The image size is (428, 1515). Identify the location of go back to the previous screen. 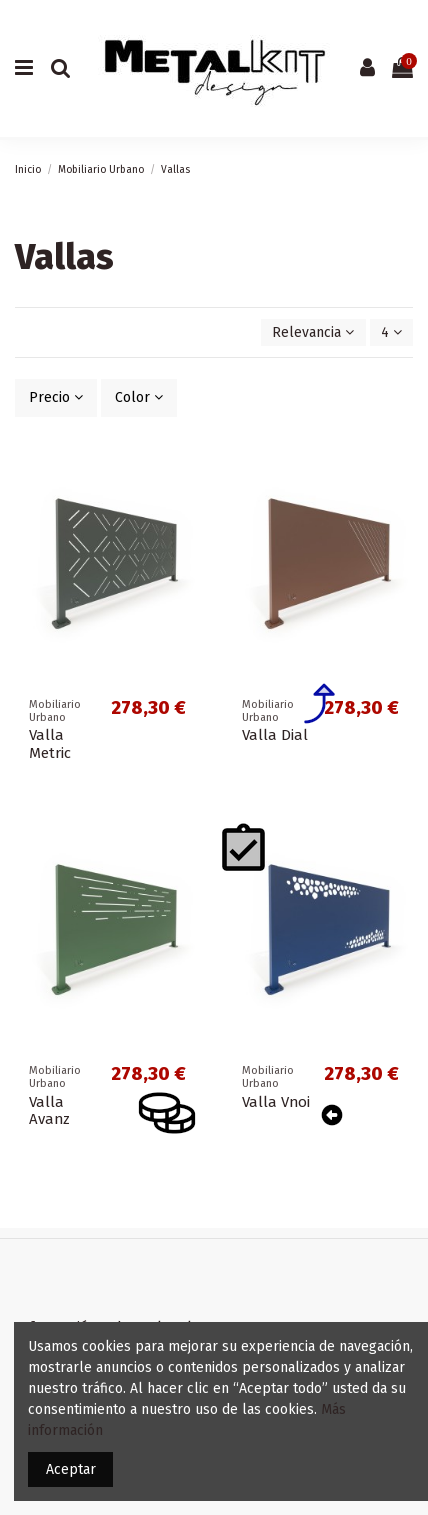
(332, 1115).